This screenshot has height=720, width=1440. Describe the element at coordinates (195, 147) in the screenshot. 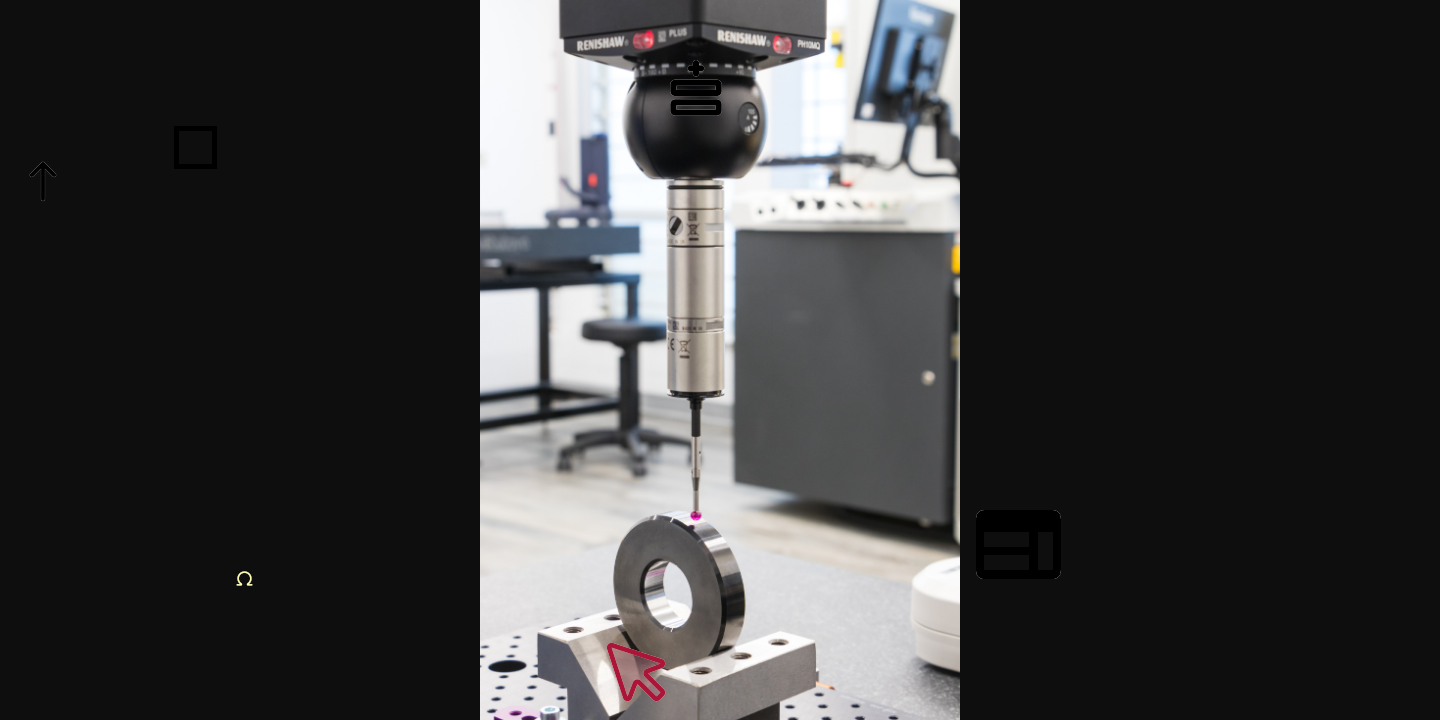

I see `unselected checkbox in a form or list` at that location.